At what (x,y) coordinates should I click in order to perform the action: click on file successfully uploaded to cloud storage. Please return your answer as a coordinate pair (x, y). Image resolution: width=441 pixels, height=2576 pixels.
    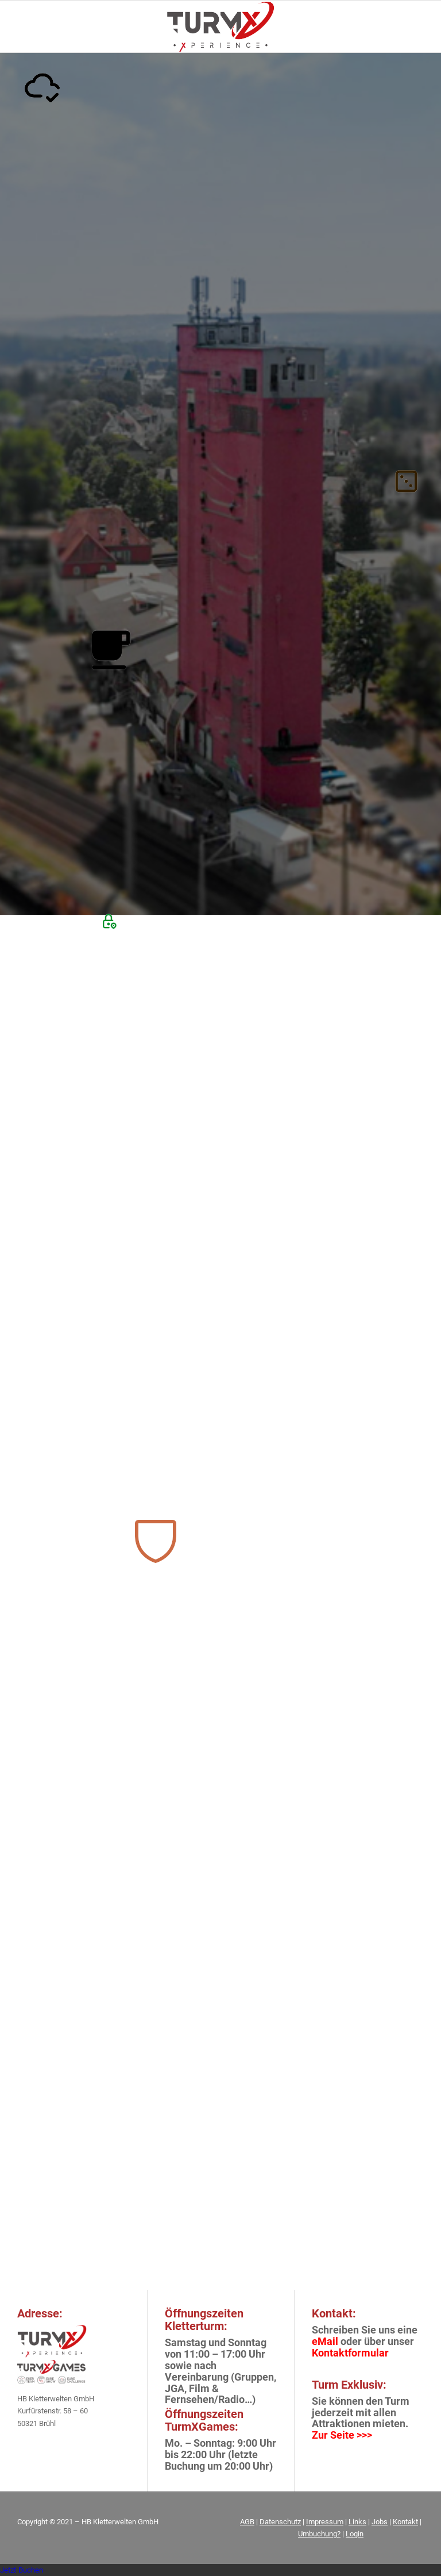
    Looking at the image, I should click on (42, 86).